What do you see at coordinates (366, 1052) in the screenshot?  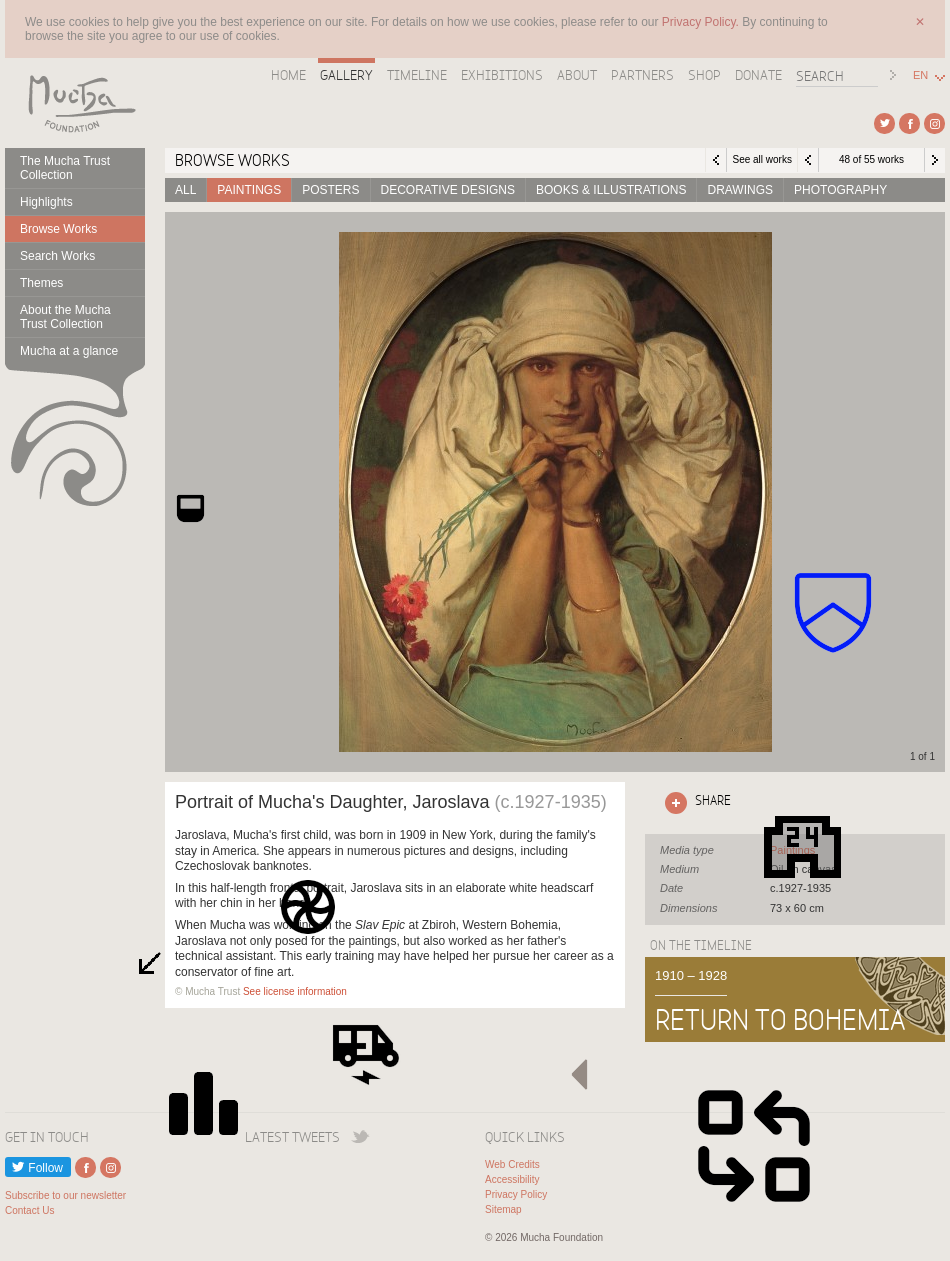 I see `select electric rickshaw as transport option` at bounding box center [366, 1052].